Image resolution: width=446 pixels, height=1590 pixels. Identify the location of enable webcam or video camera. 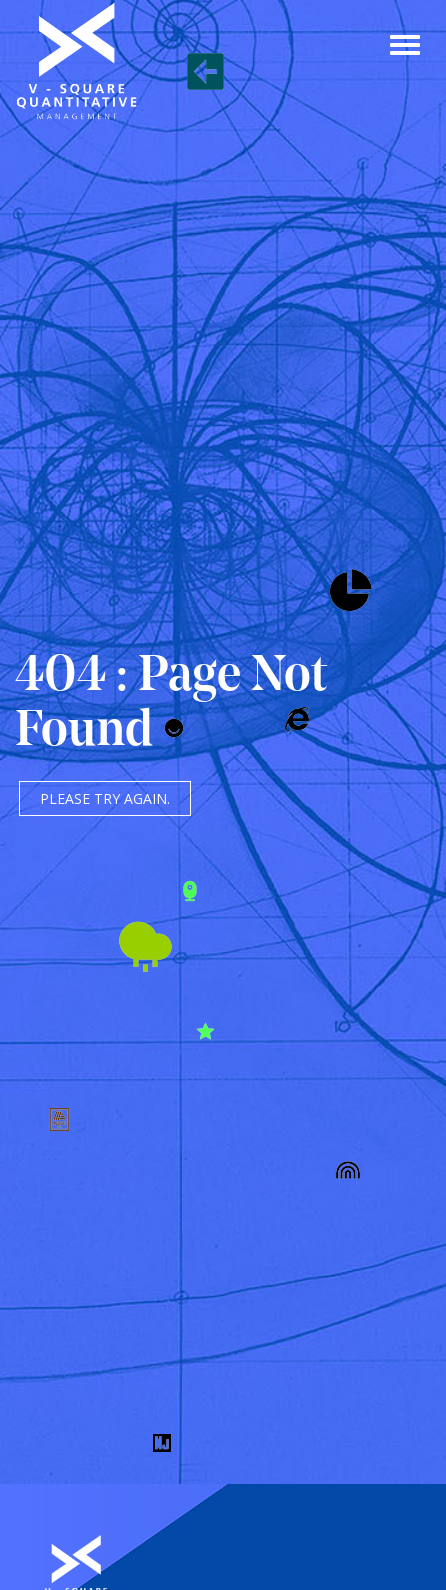
(190, 891).